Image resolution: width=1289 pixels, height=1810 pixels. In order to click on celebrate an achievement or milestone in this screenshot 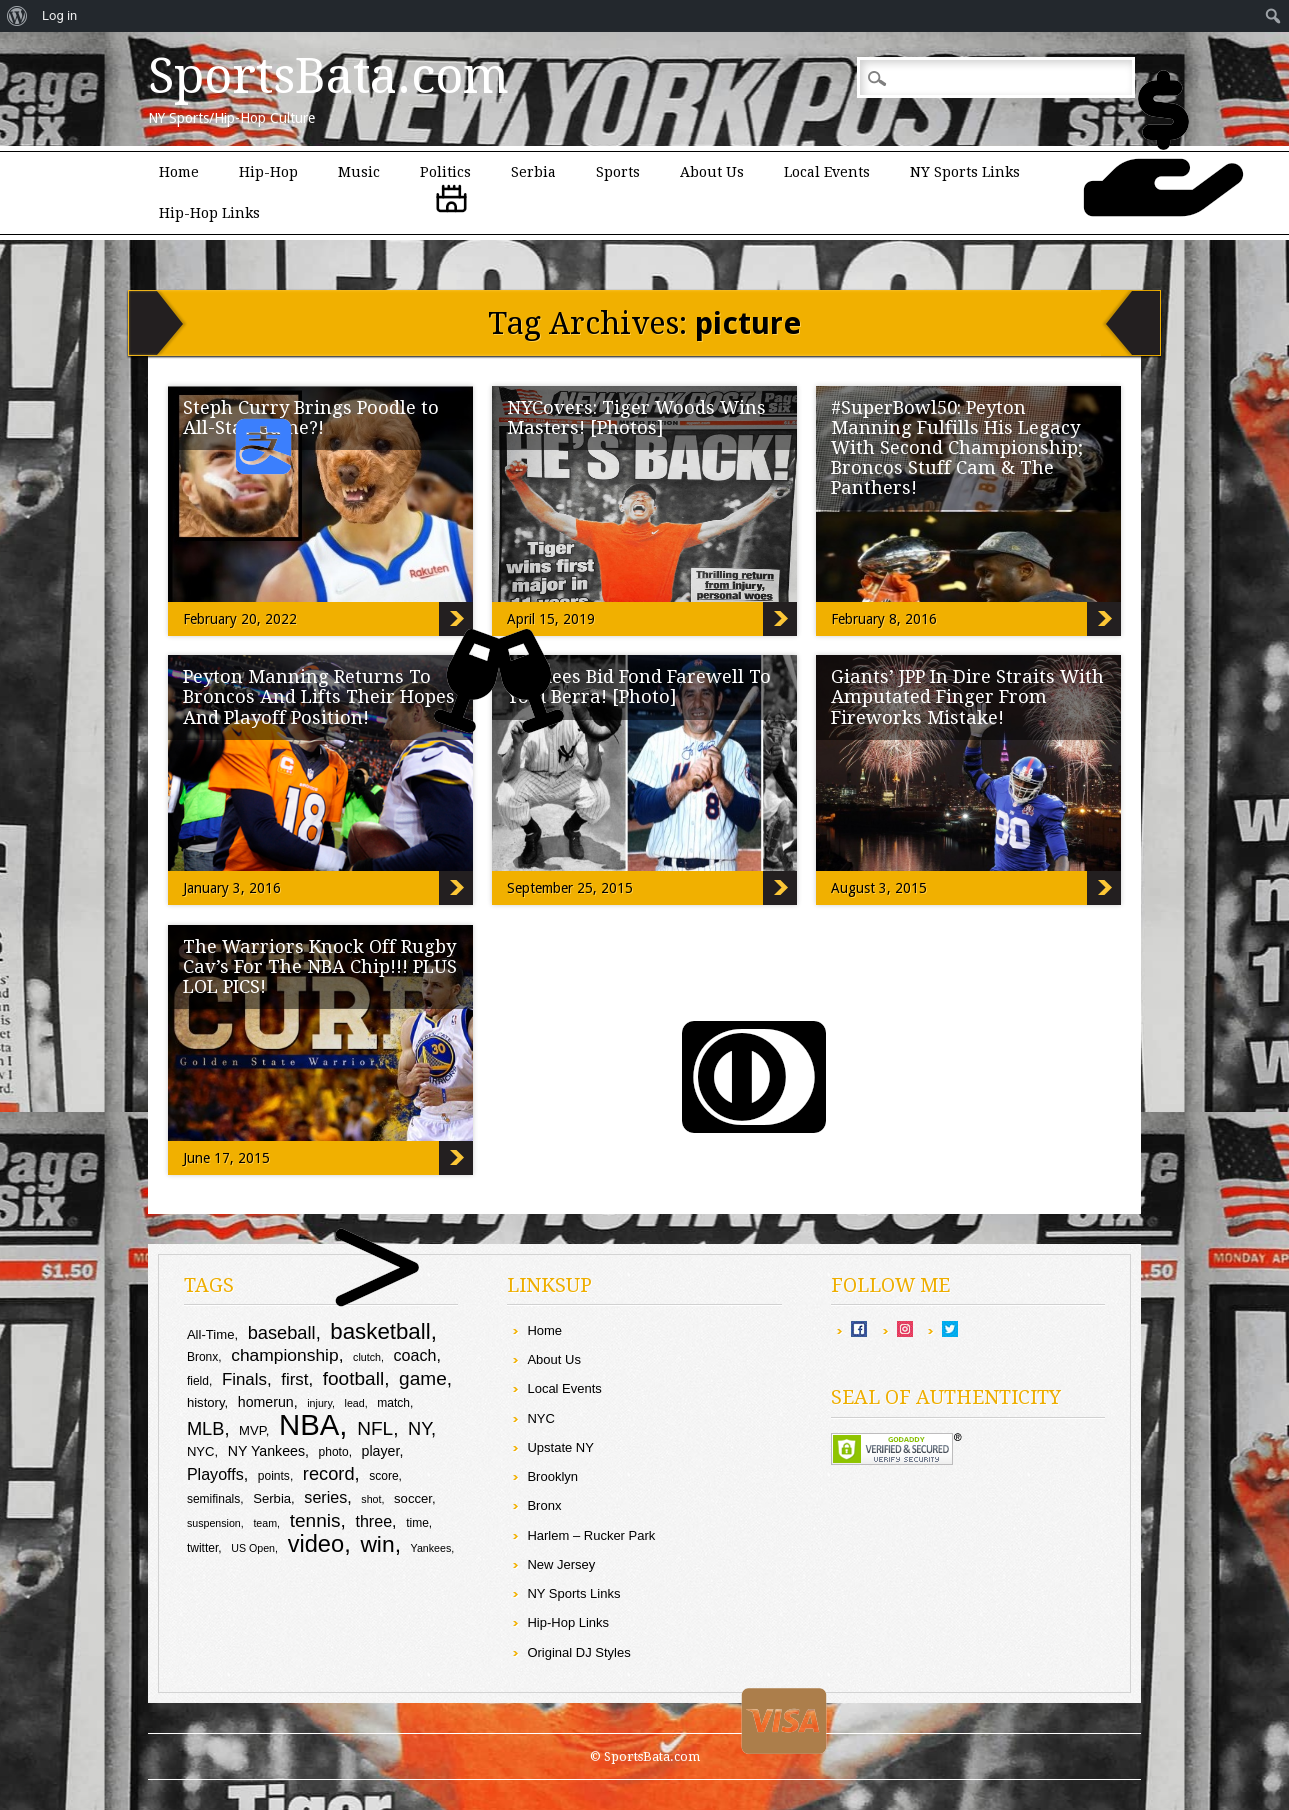, I will do `click(499, 681)`.